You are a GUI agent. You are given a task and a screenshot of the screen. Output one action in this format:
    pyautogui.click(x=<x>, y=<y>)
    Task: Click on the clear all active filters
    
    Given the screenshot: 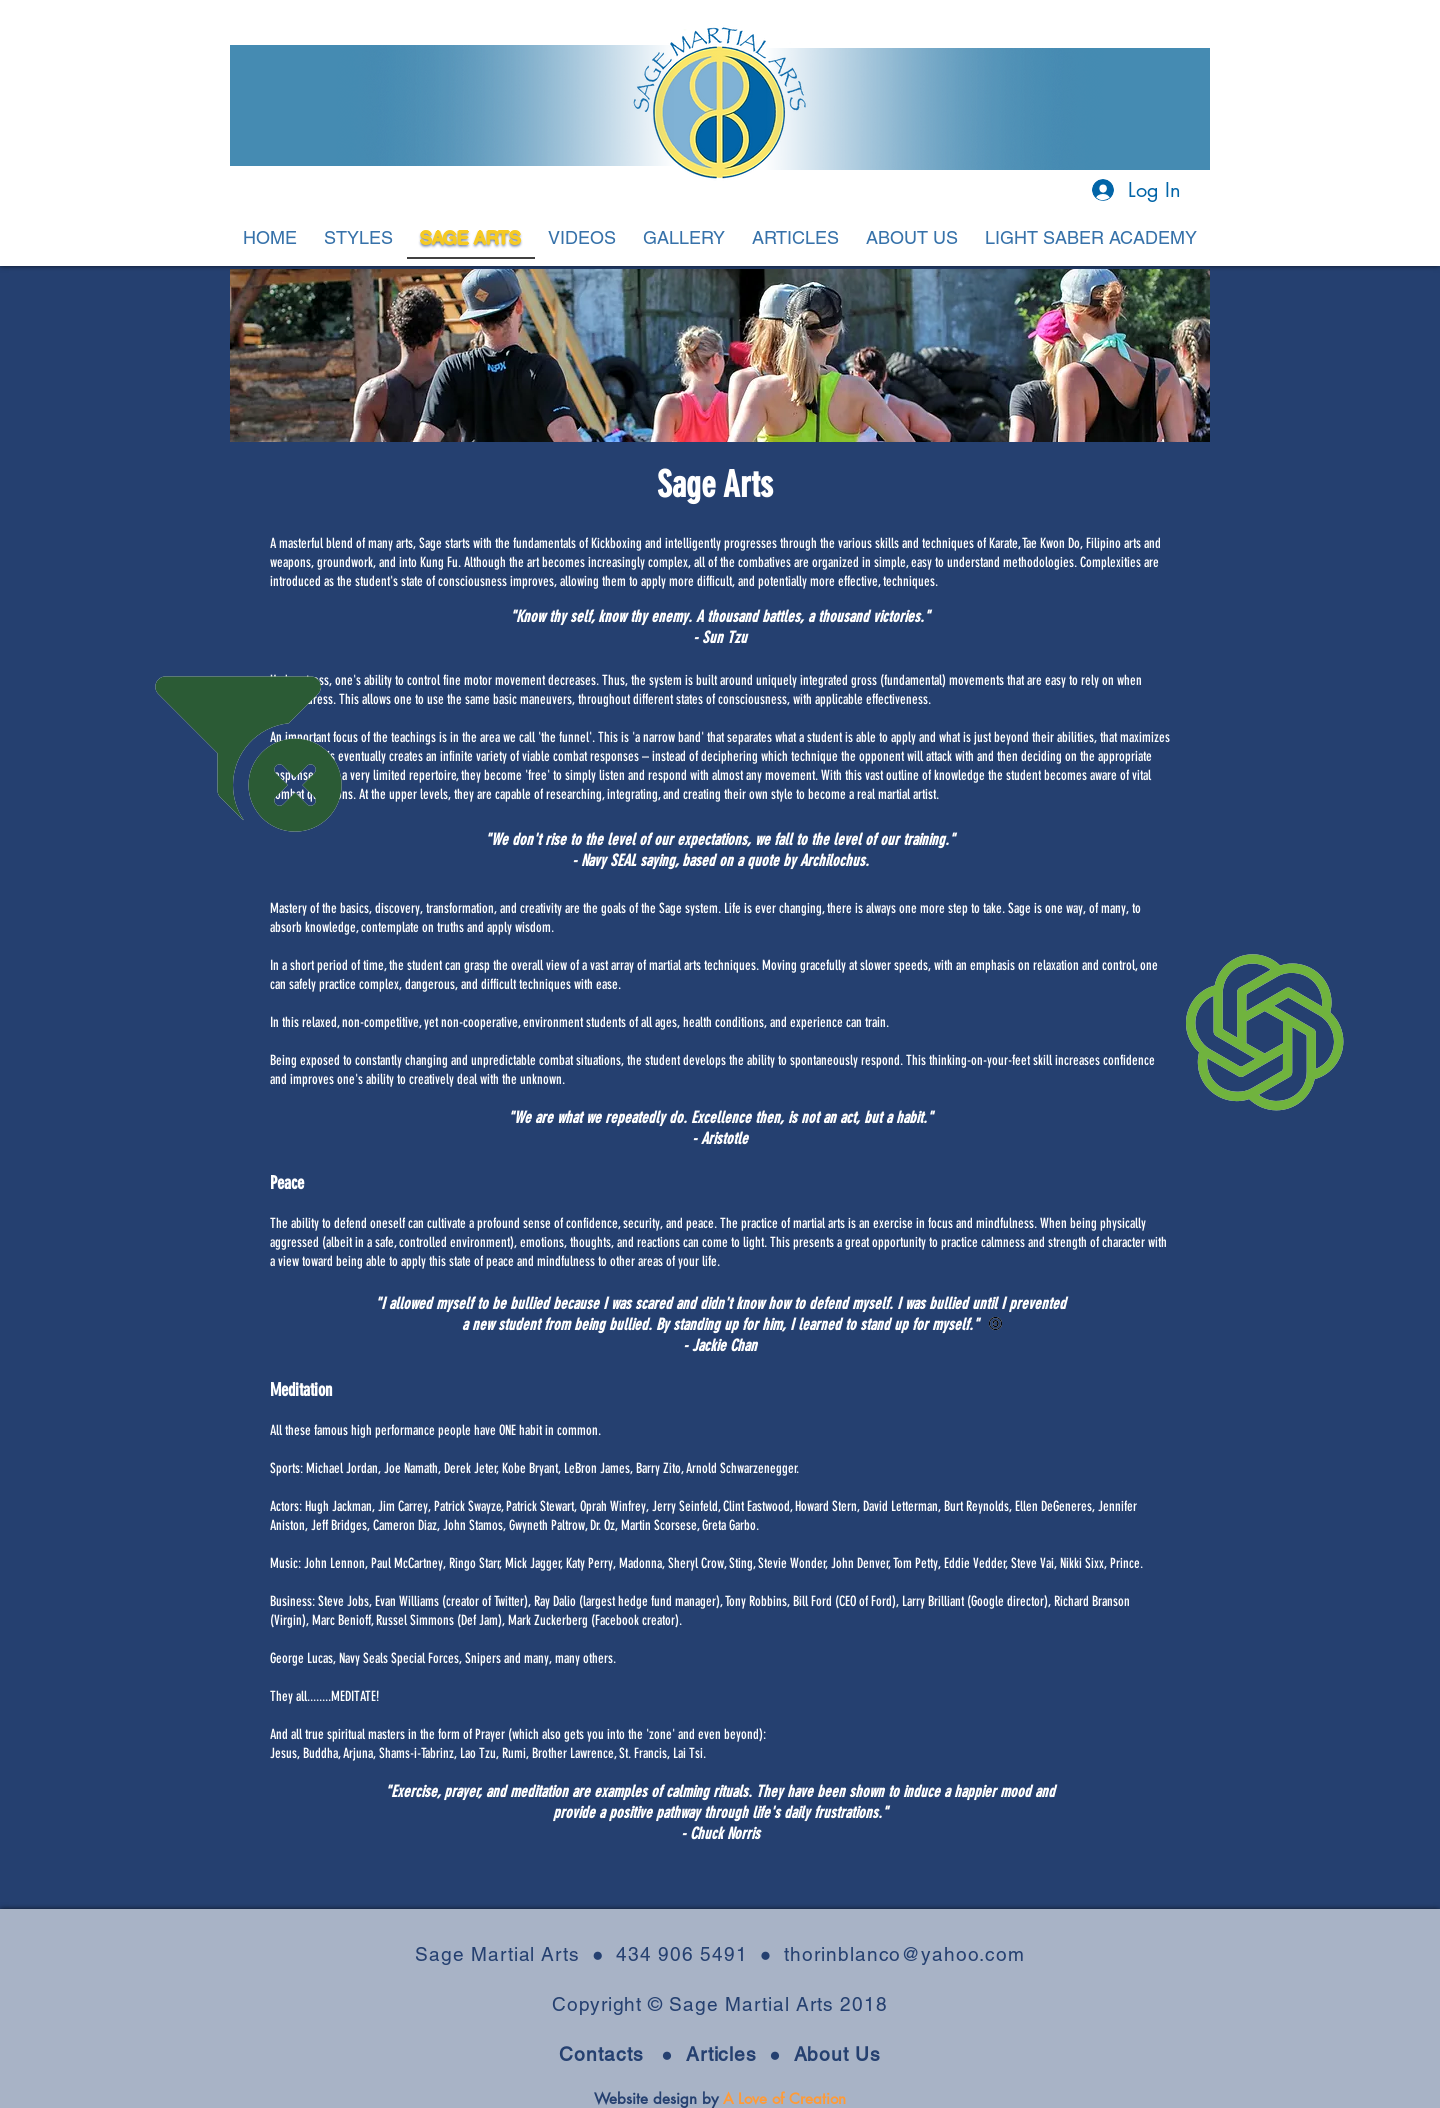 What is the action you would take?
    pyautogui.click(x=248, y=738)
    